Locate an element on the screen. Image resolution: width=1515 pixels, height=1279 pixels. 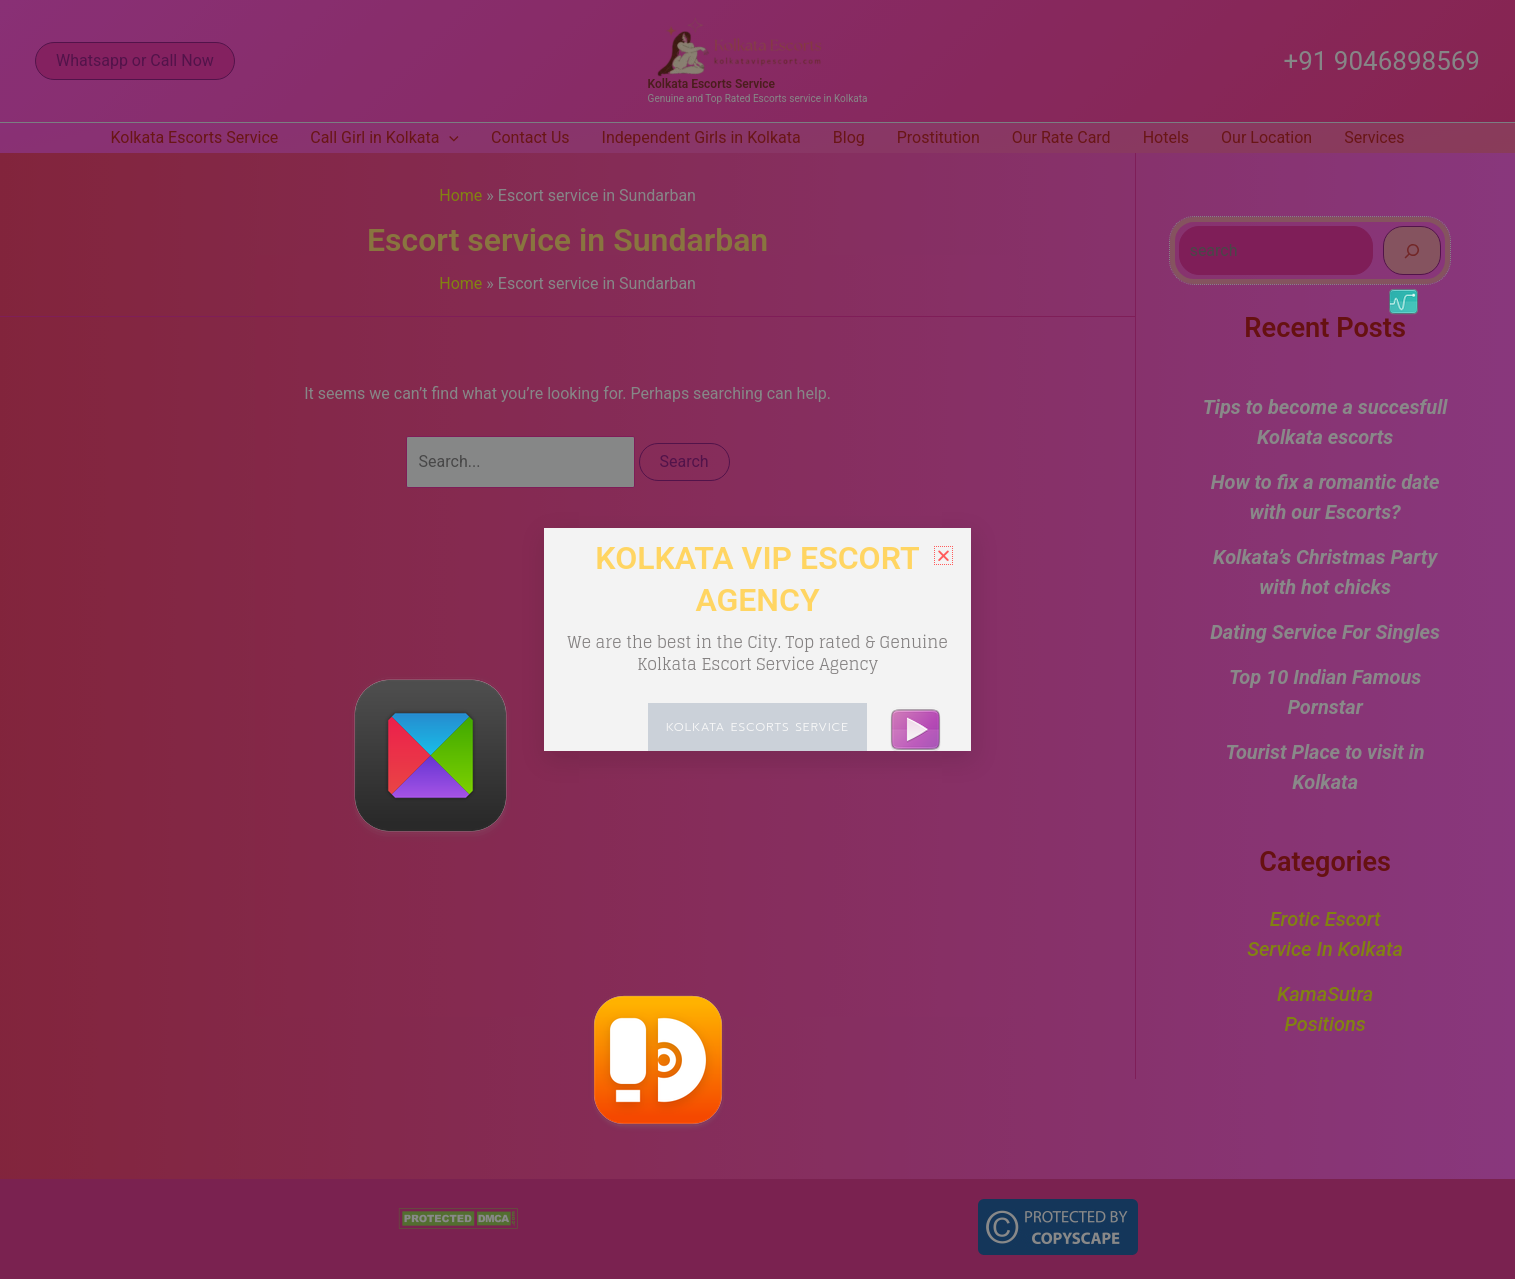
launch gnome tetravex puzzle game is located at coordinates (430, 755).